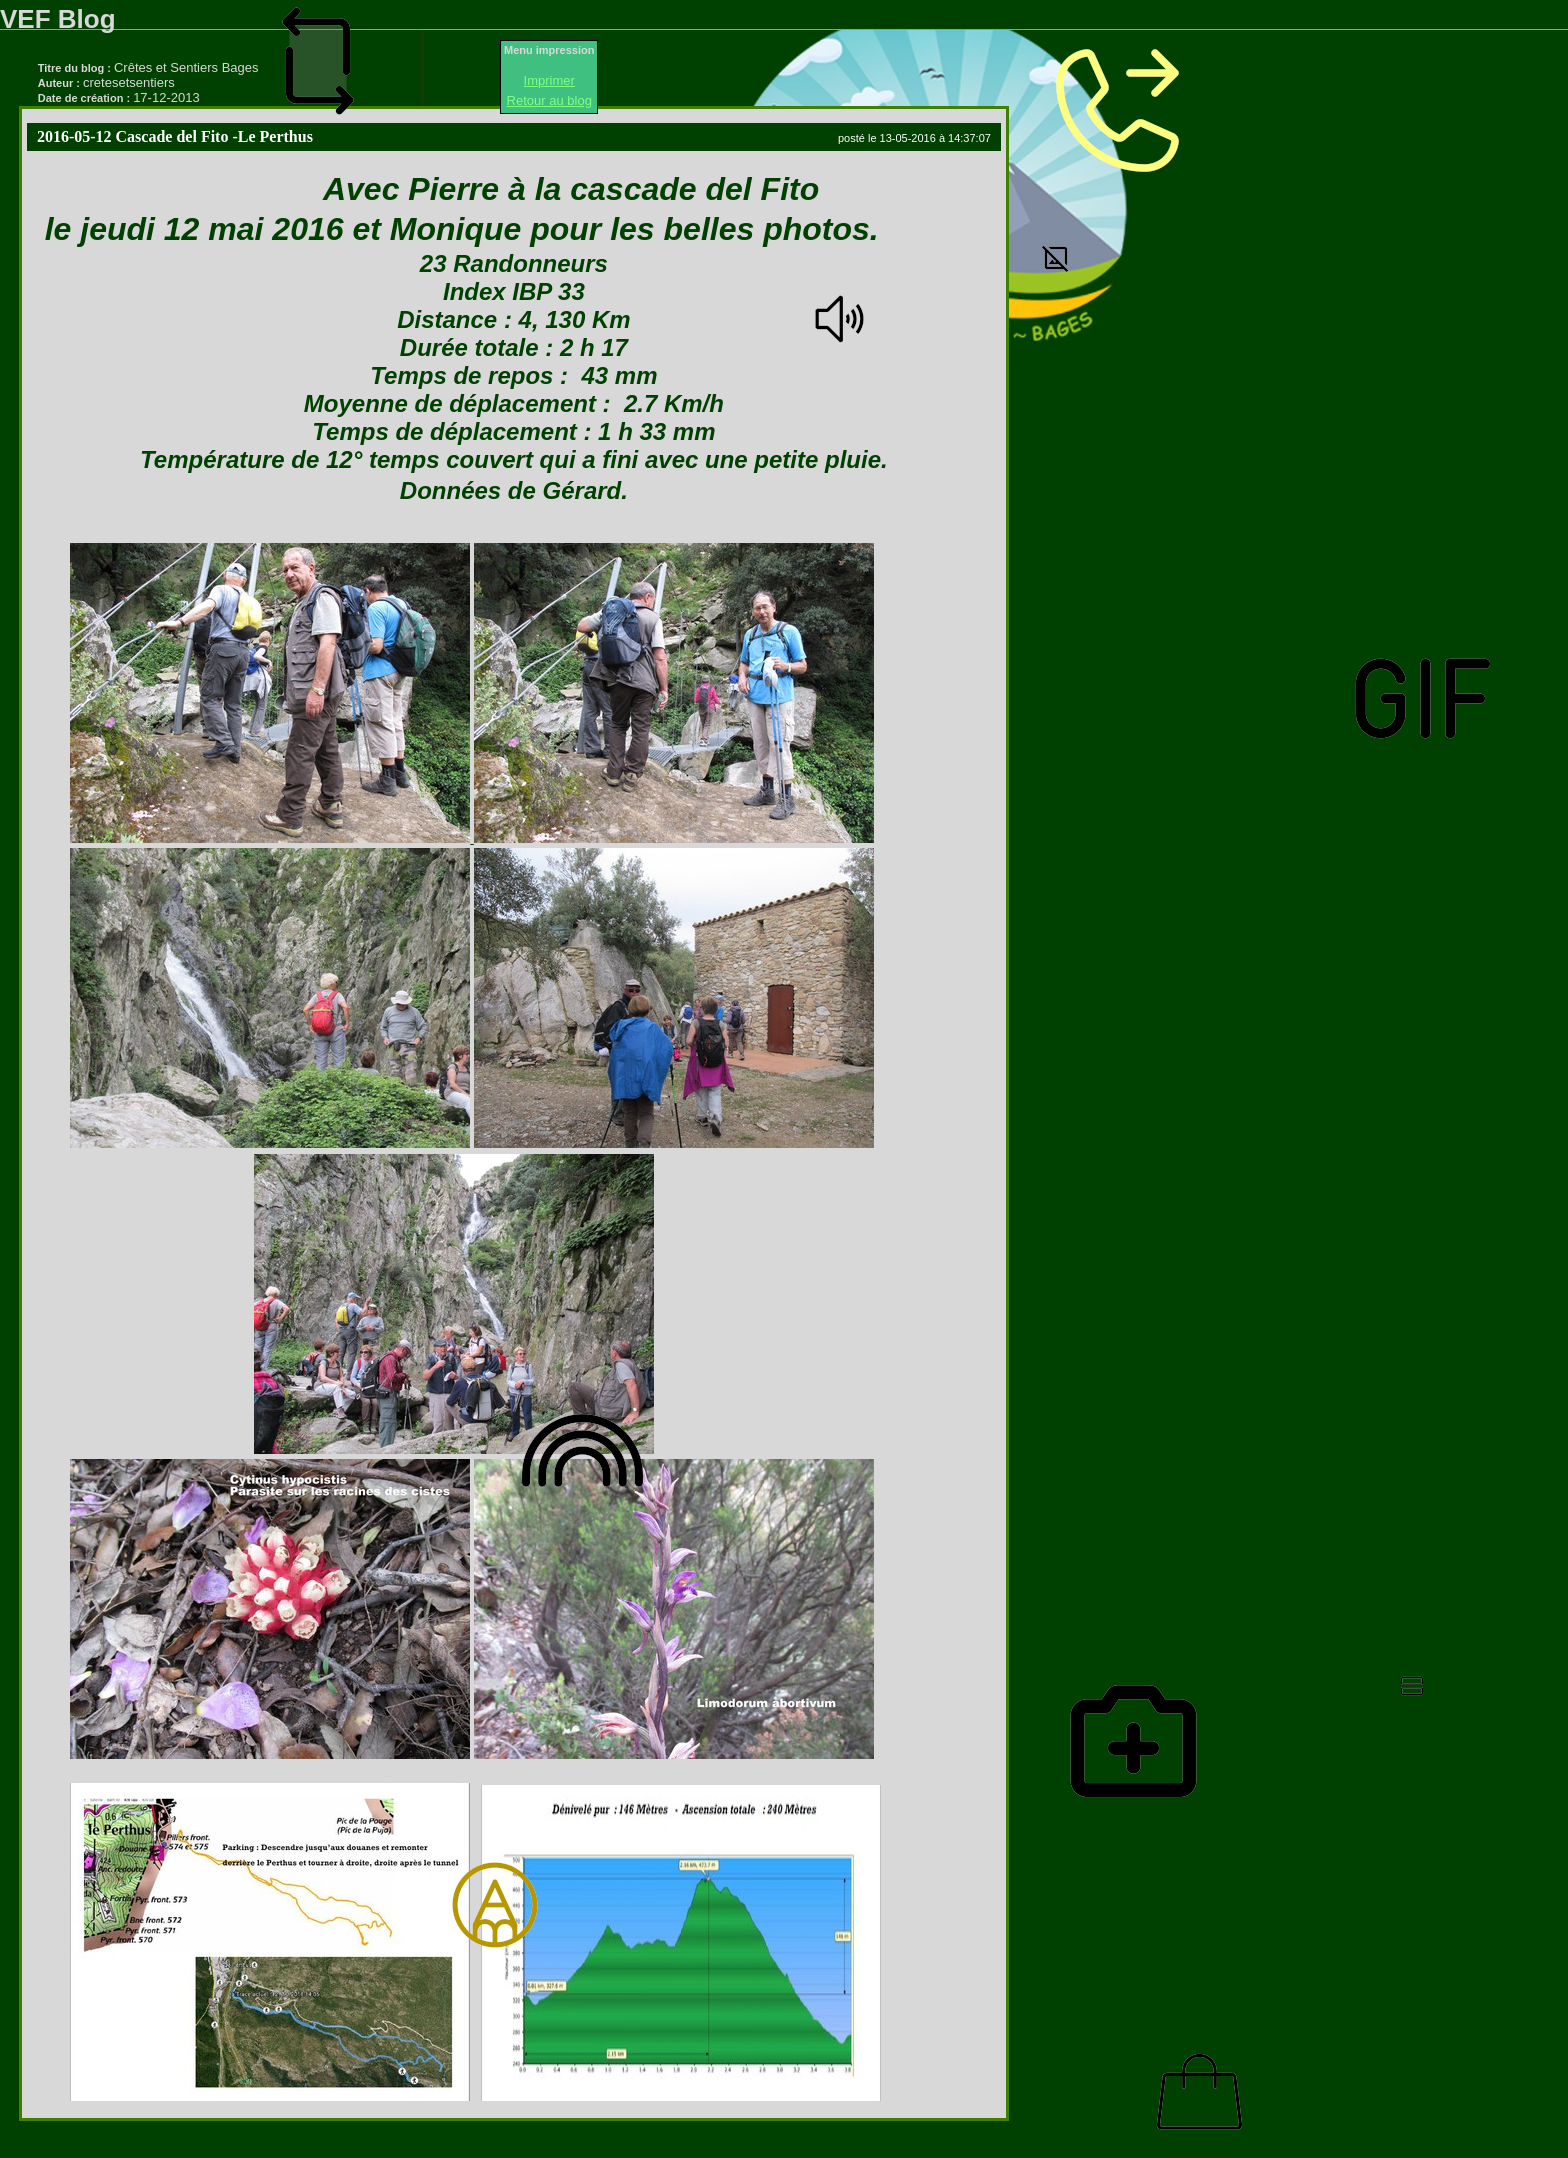 This screenshot has height=2158, width=1568. I want to click on indicates LGBTQ+ or pride-related content, so click(582, 1454).